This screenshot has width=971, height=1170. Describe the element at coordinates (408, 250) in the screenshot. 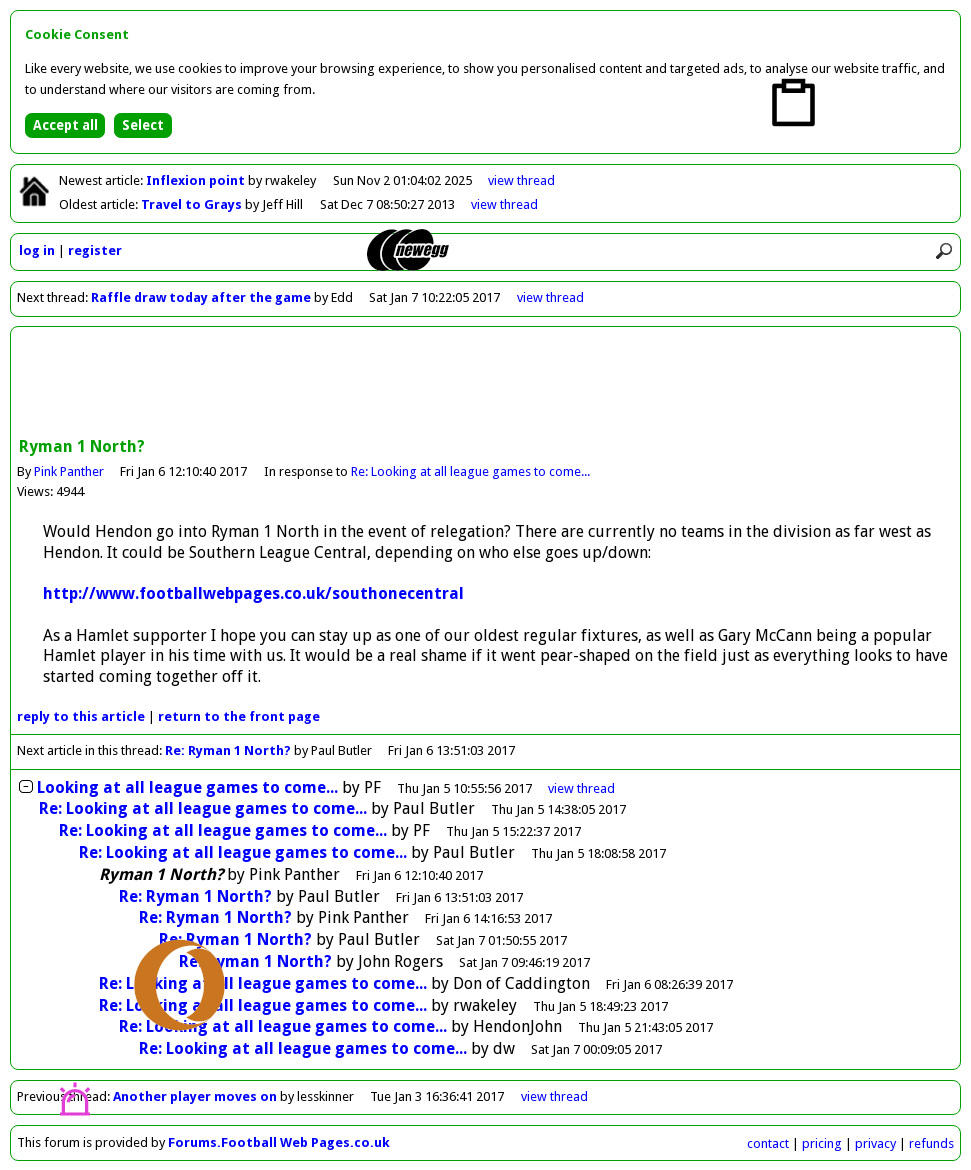

I see `visit the newegg online store` at that location.